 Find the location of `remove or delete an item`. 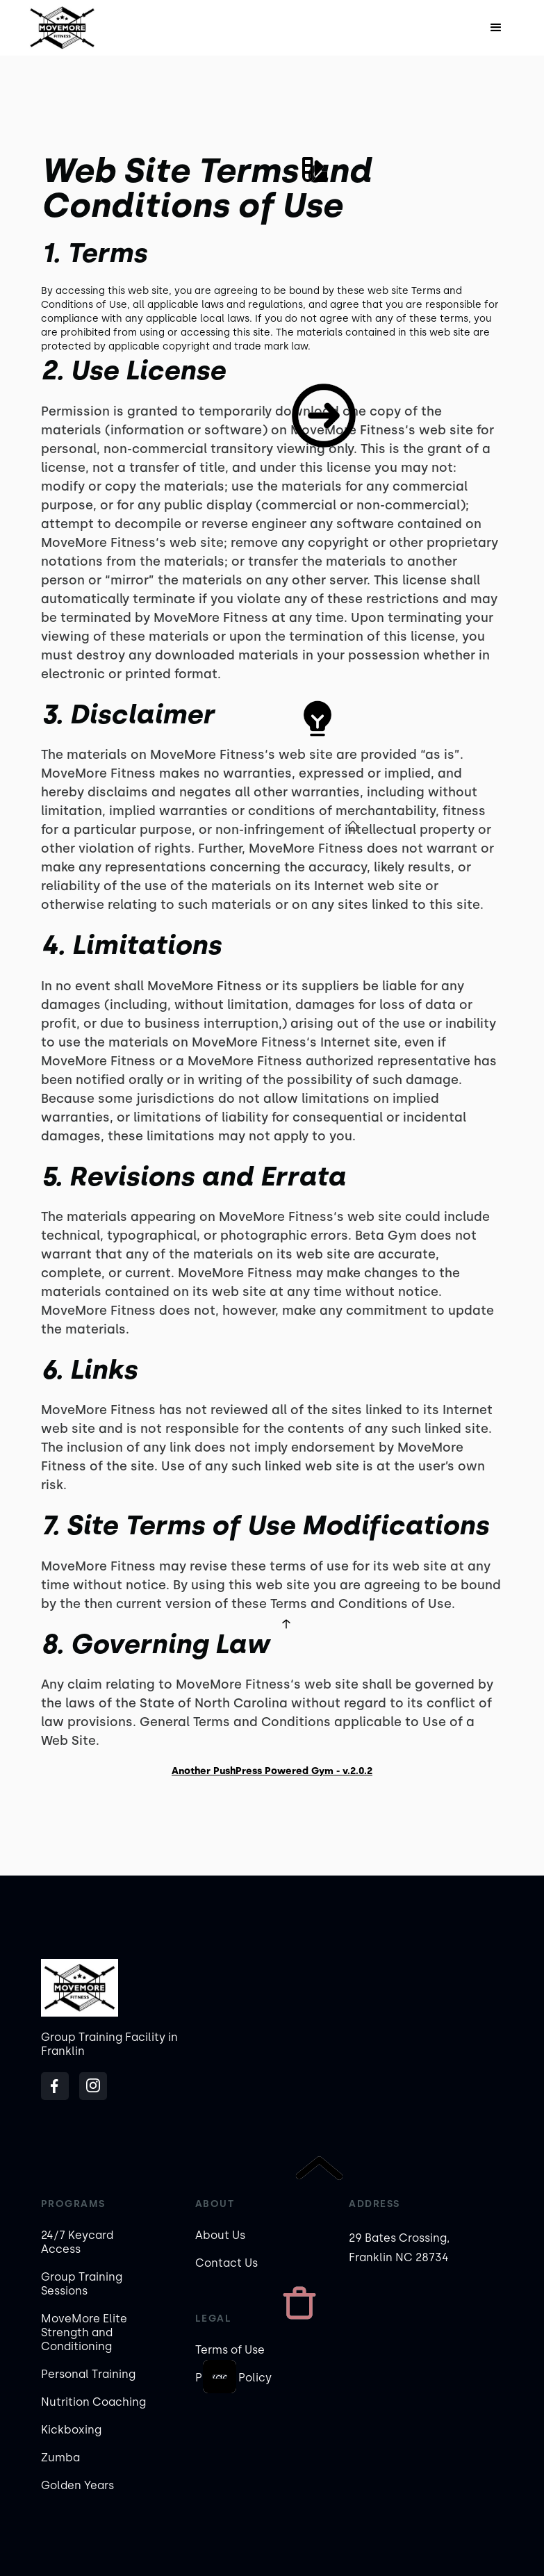

remove or delete an item is located at coordinates (220, 2377).